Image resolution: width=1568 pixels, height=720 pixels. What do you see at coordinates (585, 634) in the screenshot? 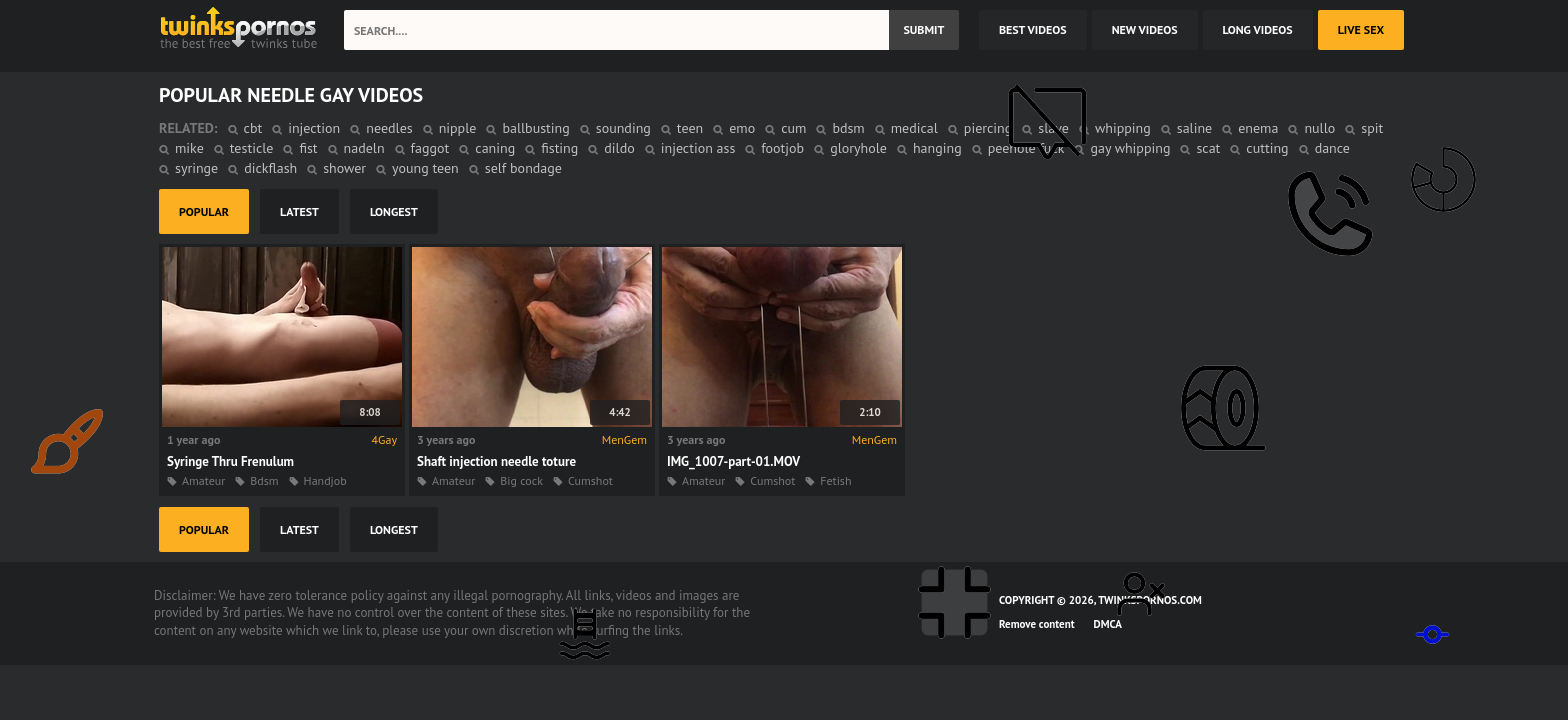
I see `indicates swimming pool amenity available` at bounding box center [585, 634].